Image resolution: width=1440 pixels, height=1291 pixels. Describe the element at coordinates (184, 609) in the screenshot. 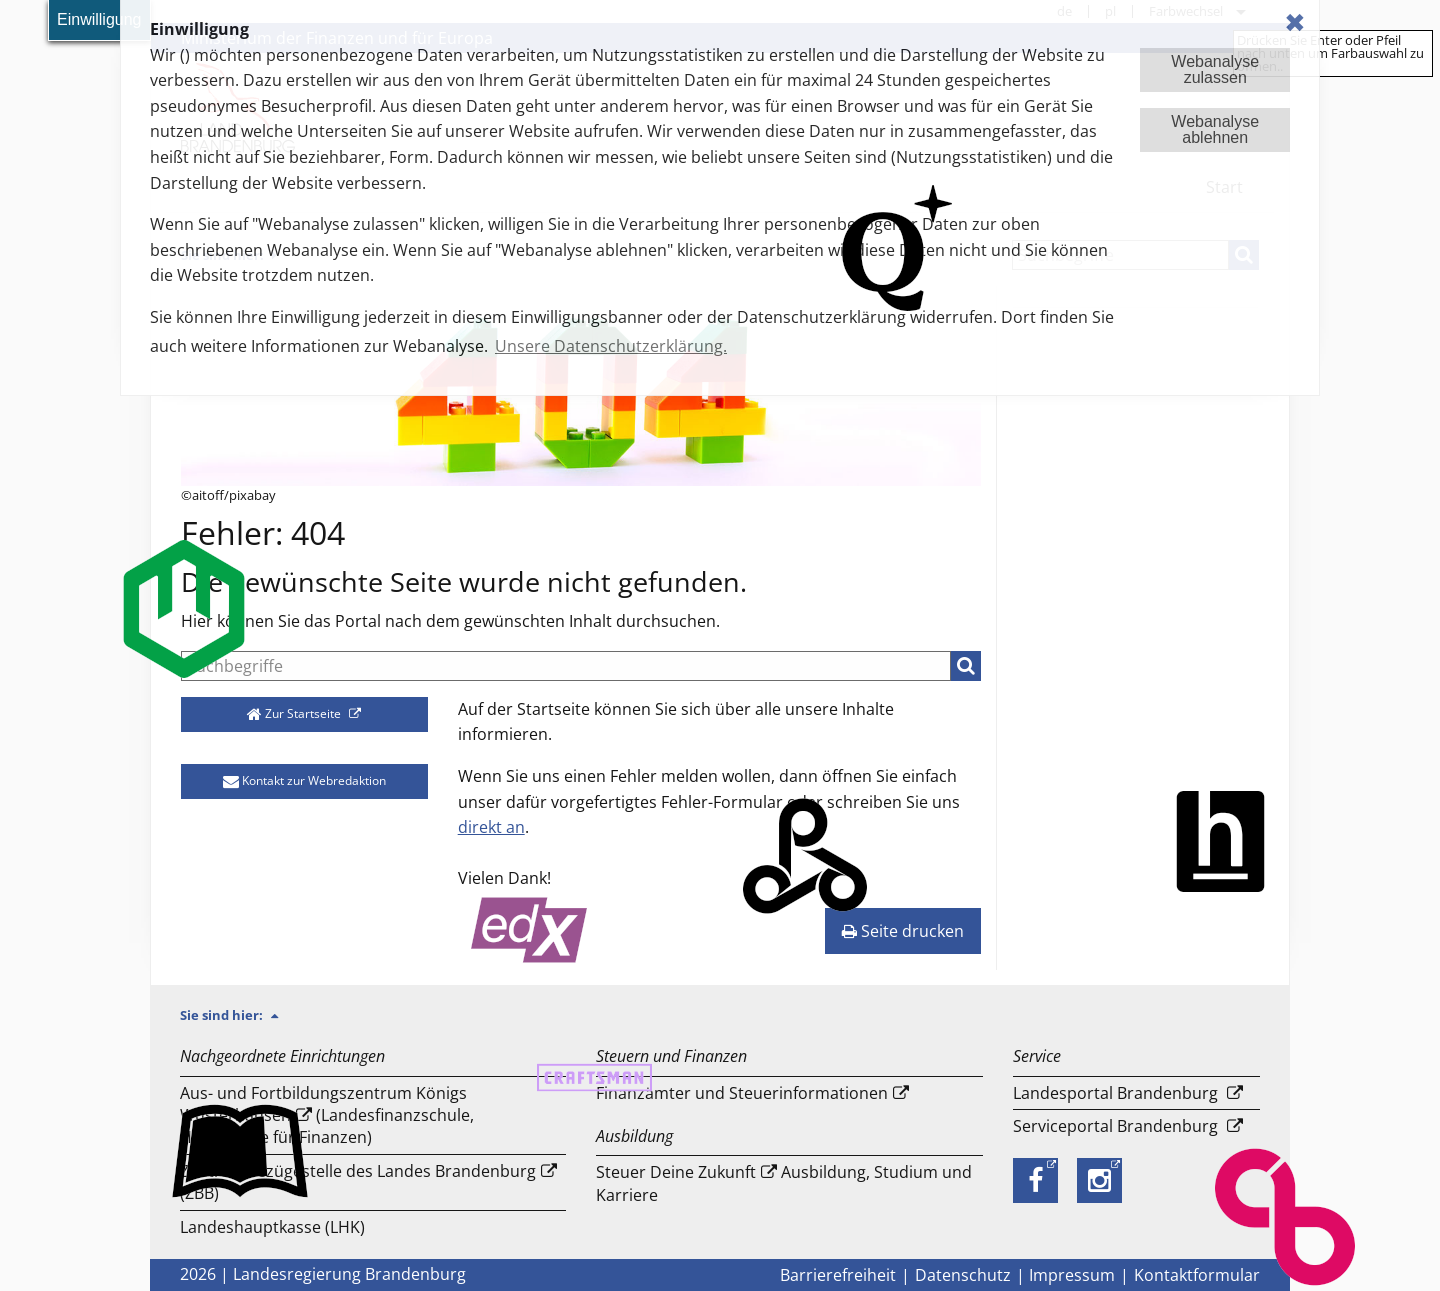

I see `wasmcloud platform logo` at that location.